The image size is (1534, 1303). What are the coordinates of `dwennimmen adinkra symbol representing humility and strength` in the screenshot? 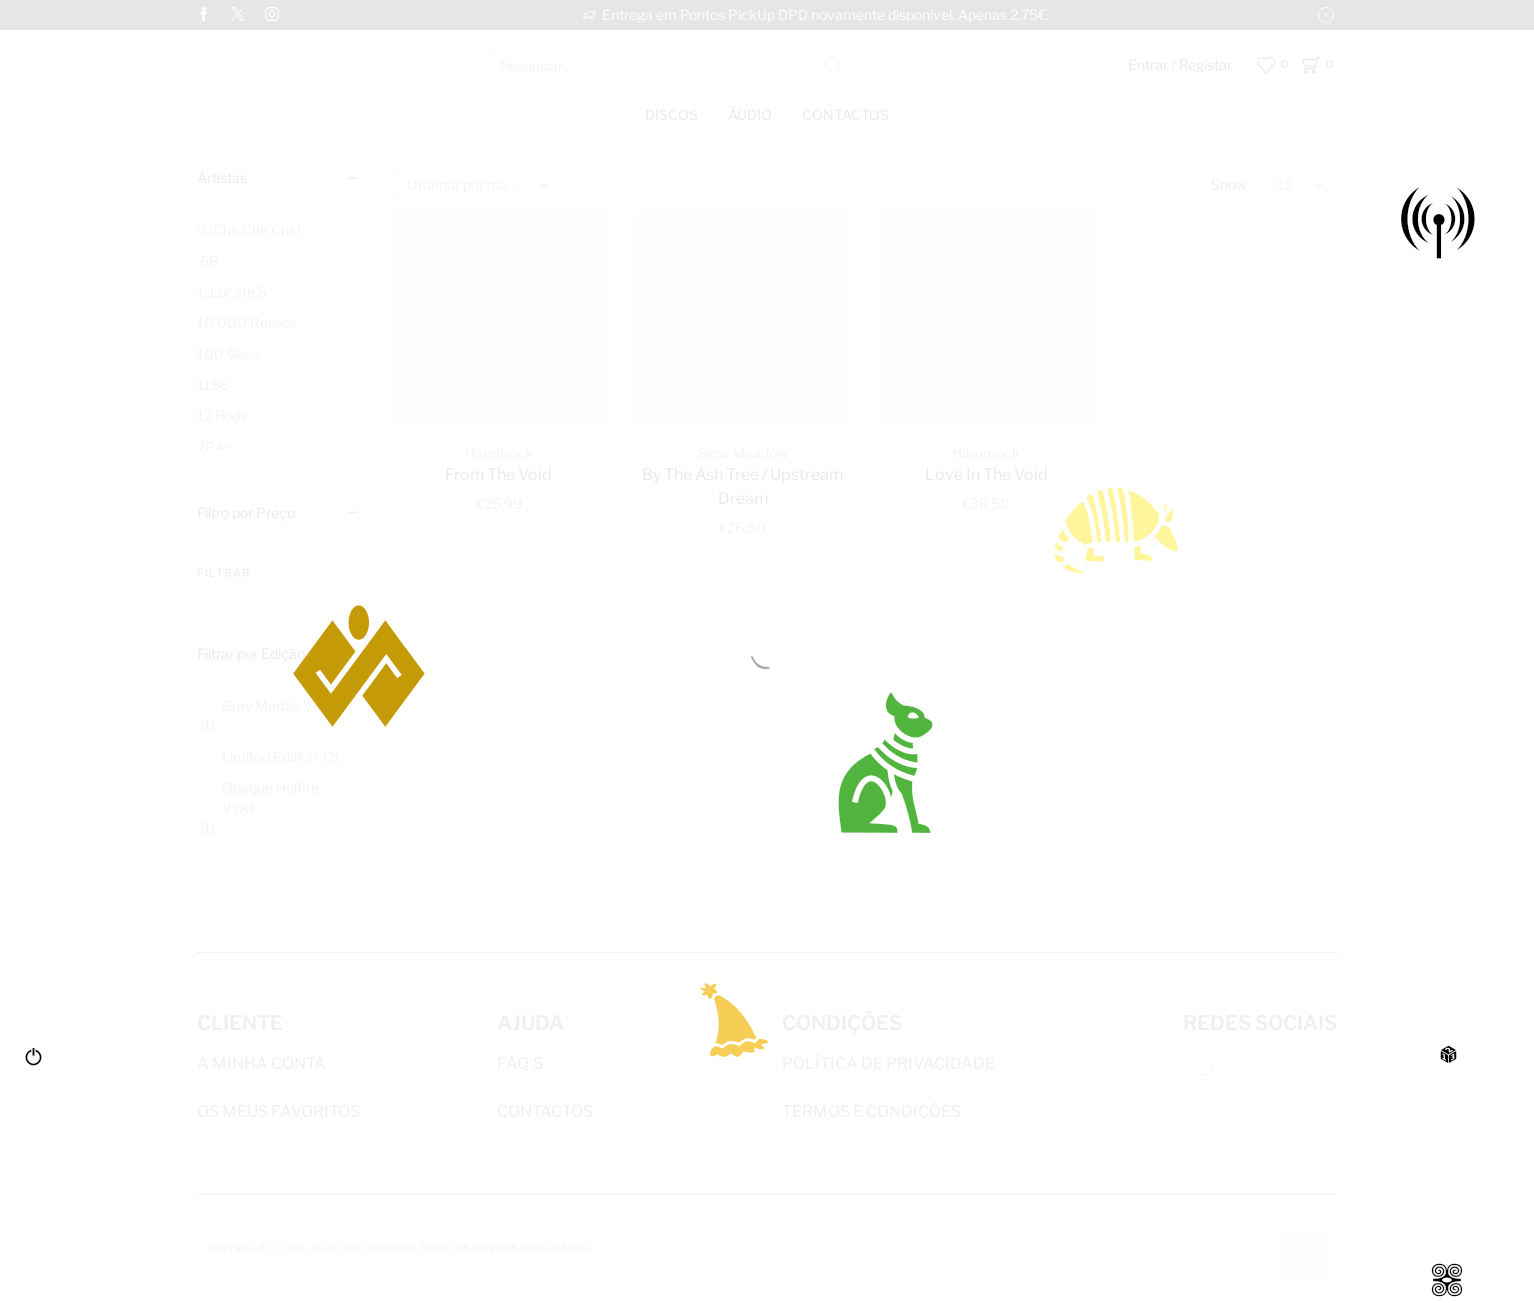 It's located at (1447, 1280).